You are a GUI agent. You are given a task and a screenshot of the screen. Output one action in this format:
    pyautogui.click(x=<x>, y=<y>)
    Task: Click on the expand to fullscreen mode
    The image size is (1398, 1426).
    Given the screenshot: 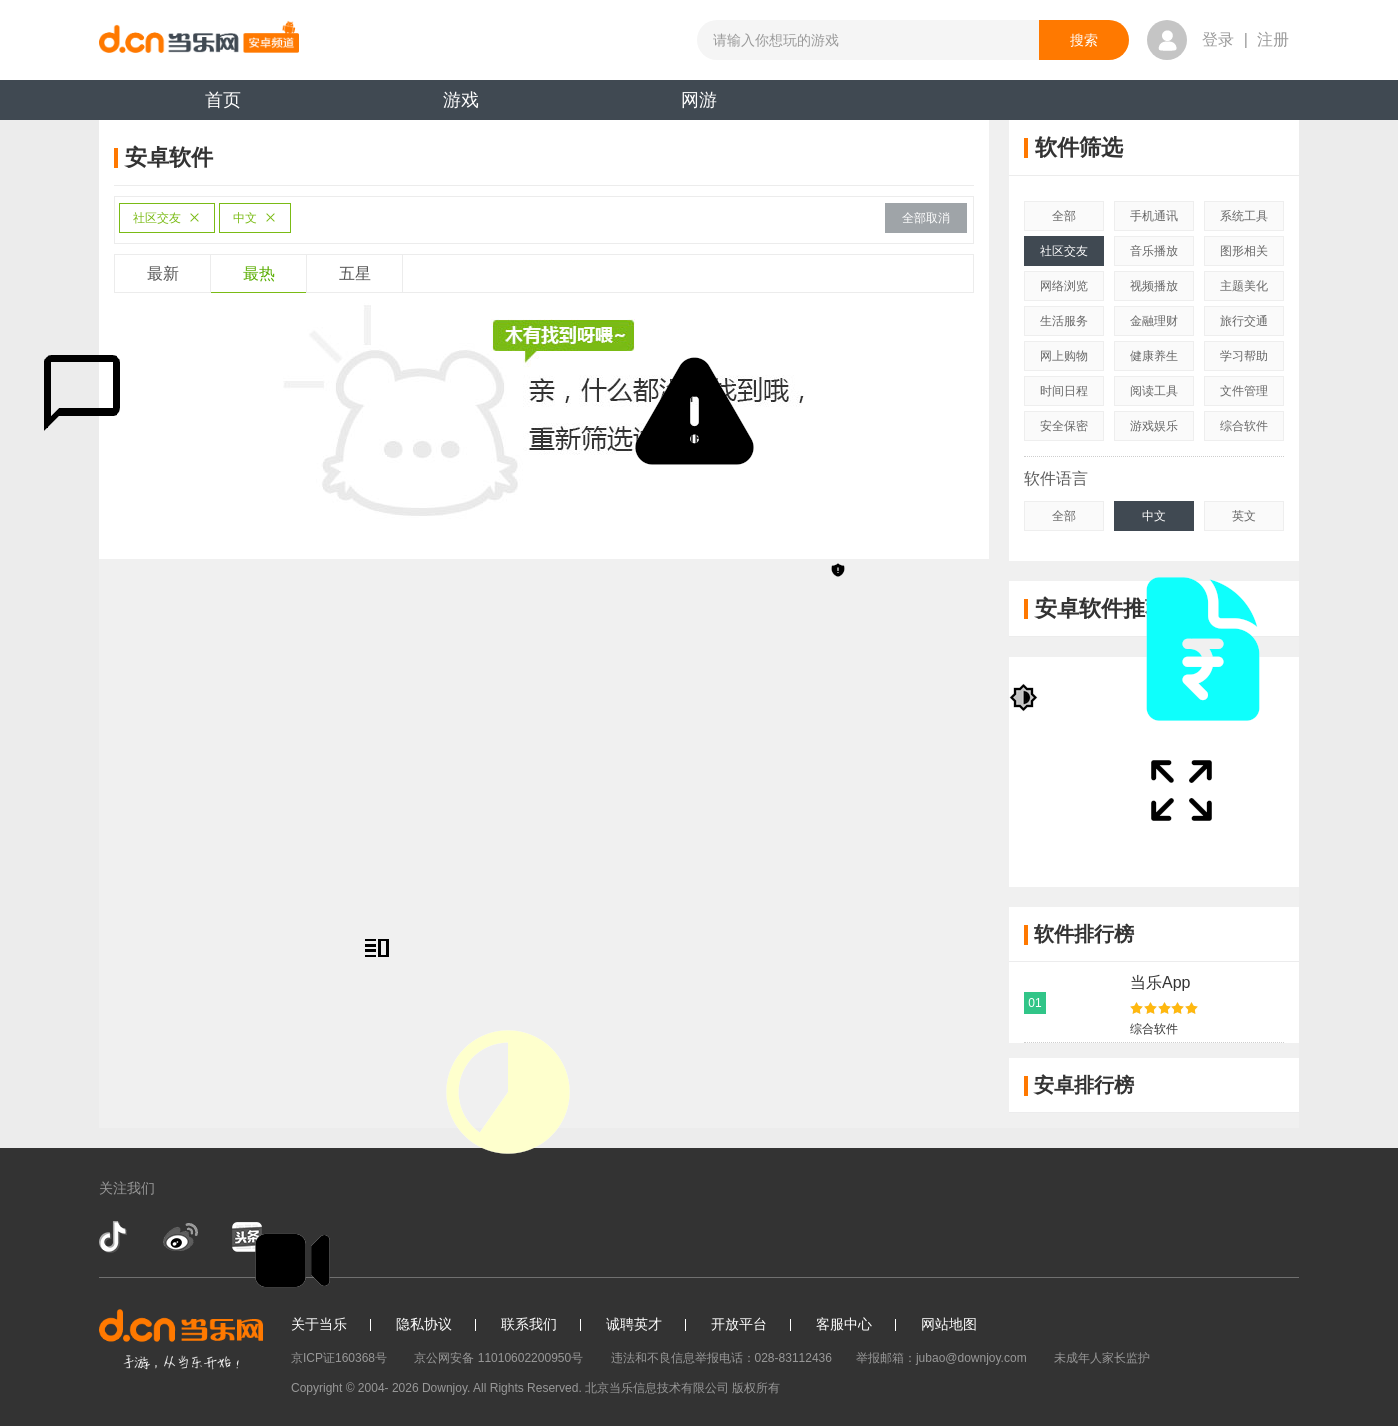 What is the action you would take?
    pyautogui.click(x=1181, y=790)
    